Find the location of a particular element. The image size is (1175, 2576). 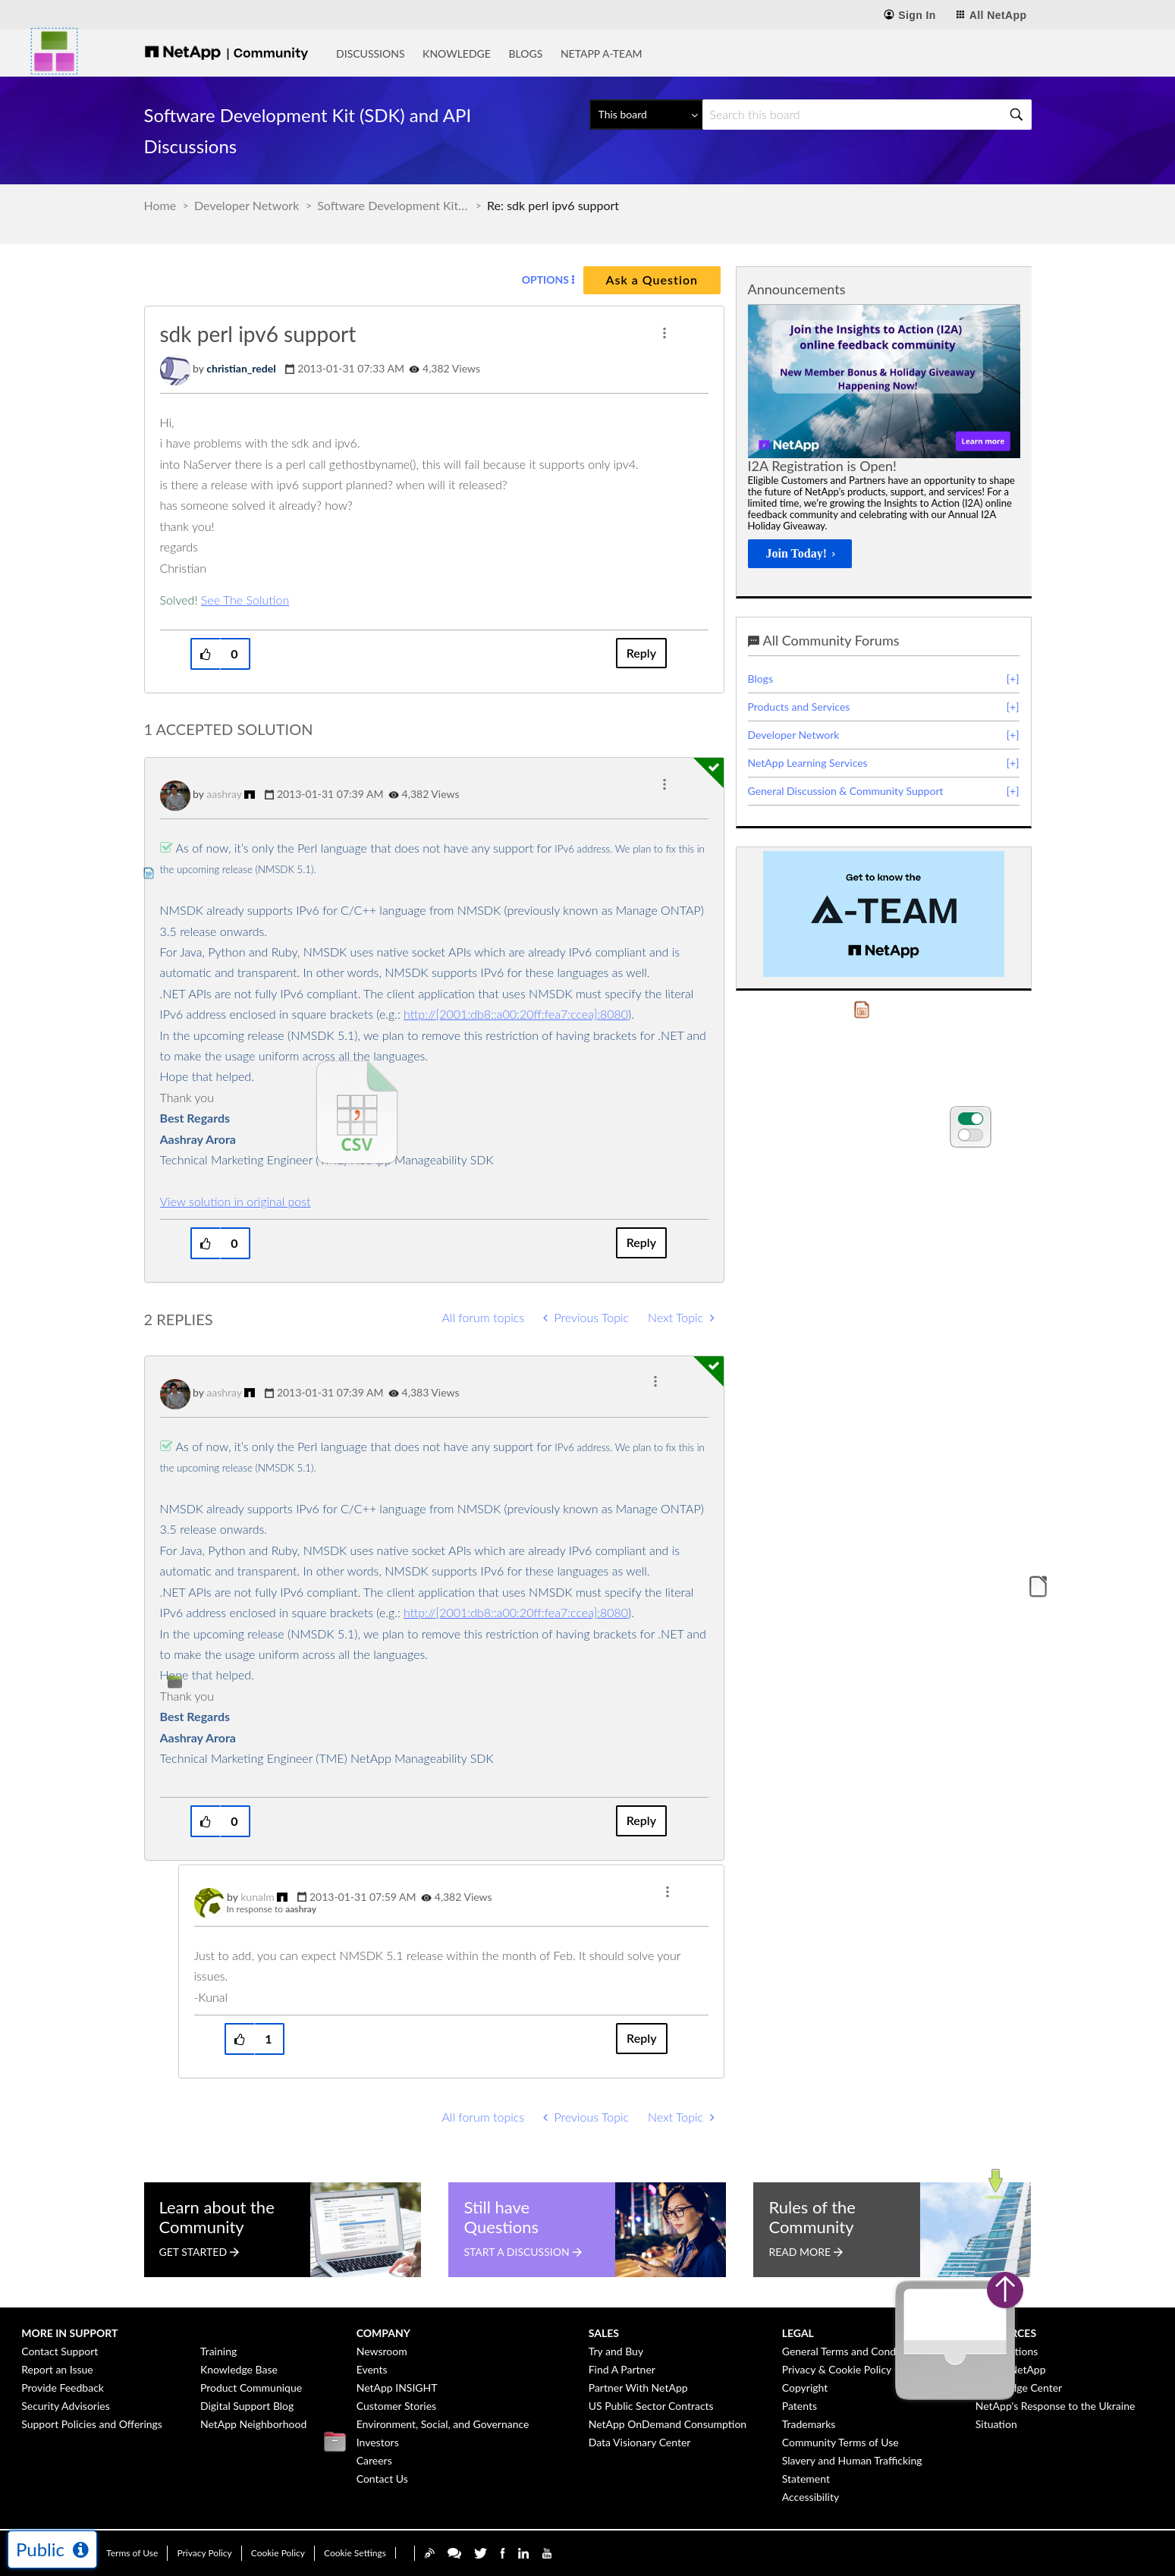

save the current file is located at coordinates (995, 2181).